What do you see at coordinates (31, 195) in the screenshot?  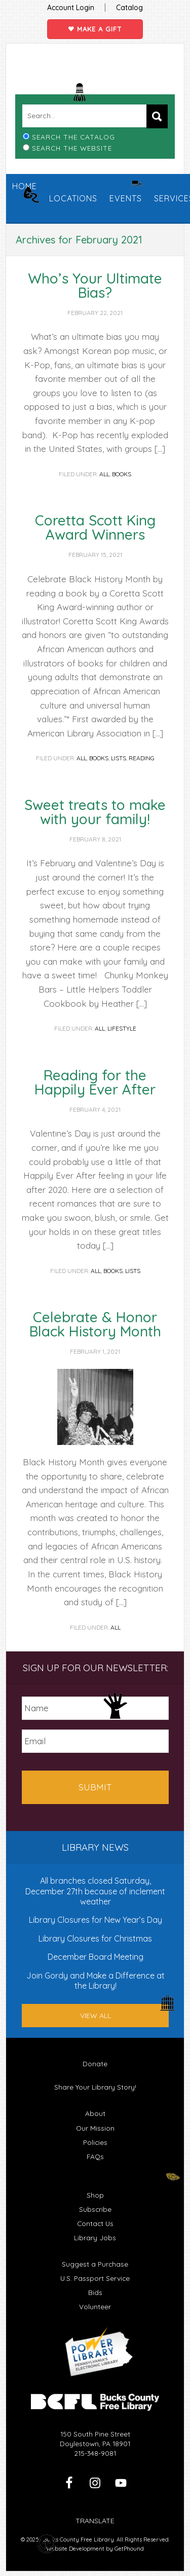 I see `indicates a snake egg hatching in a game` at bounding box center [31, 195].